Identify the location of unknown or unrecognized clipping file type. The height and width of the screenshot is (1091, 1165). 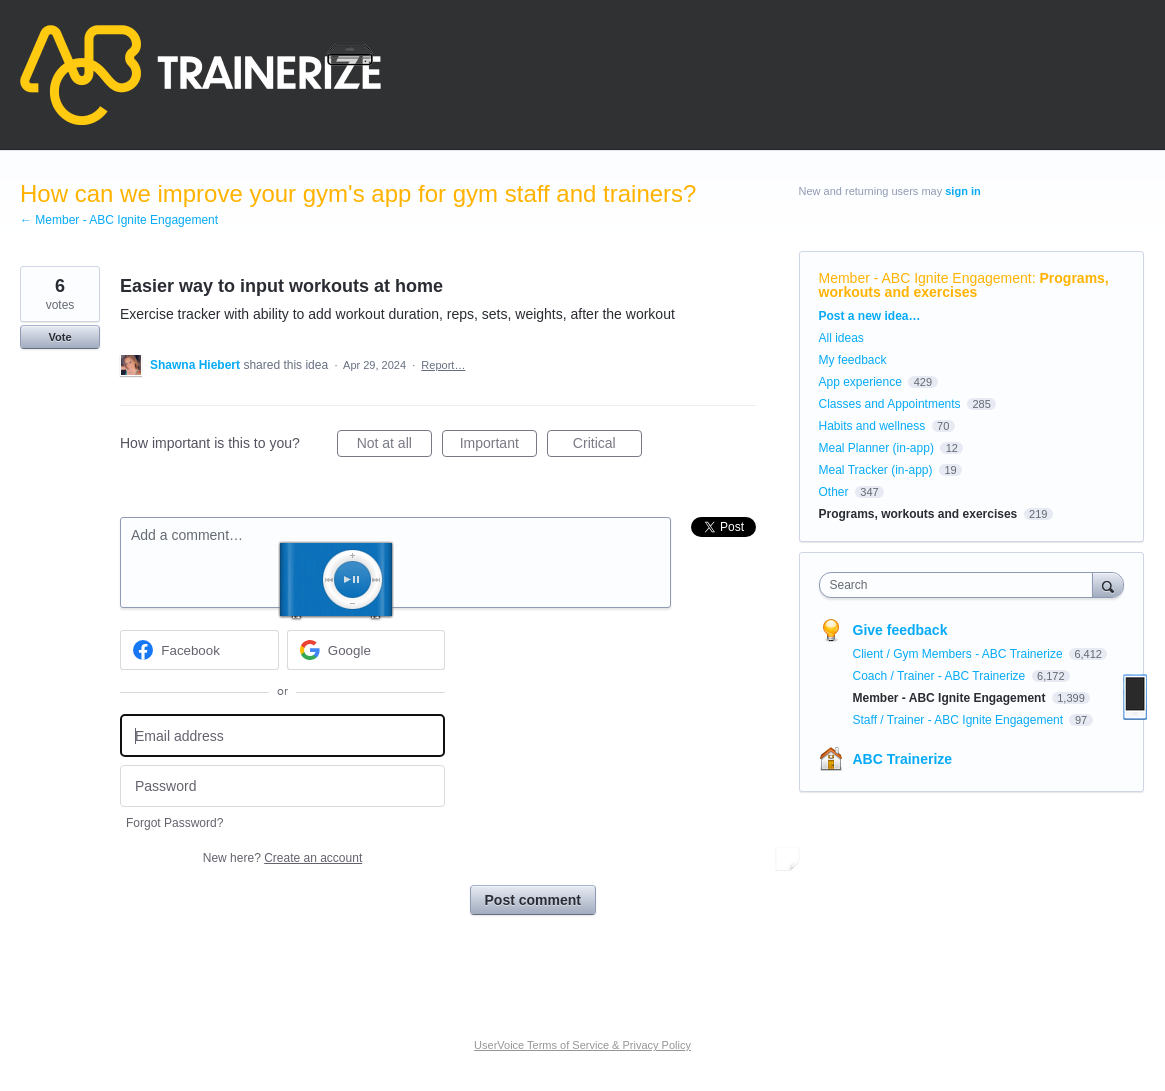
(787, 859).